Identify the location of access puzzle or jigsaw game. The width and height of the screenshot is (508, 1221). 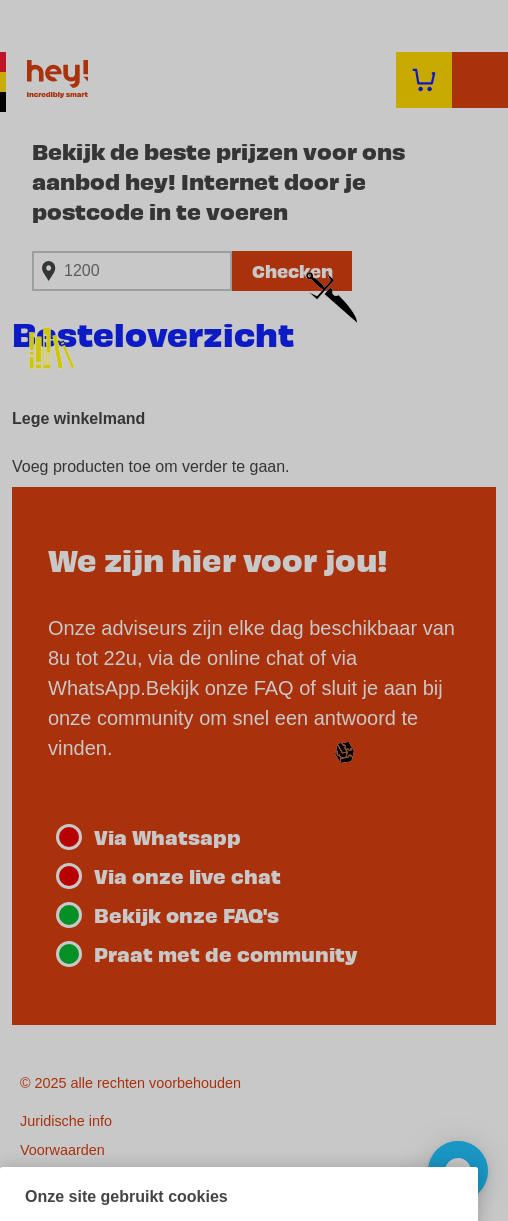
(344, 752).